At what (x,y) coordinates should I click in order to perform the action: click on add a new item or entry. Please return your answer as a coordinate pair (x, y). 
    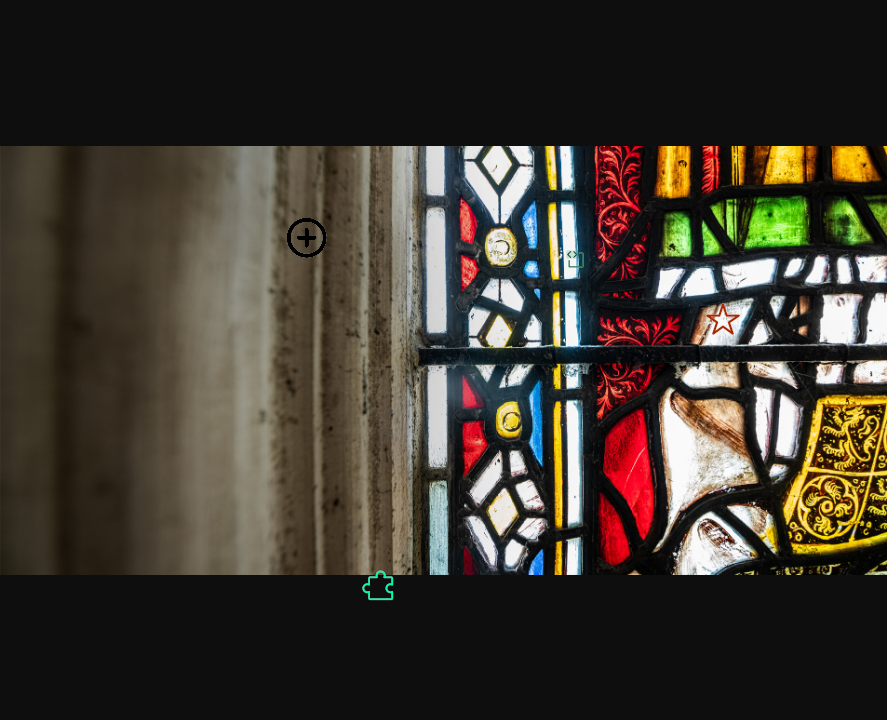
    Looking at the image, I should click on (307, 238).